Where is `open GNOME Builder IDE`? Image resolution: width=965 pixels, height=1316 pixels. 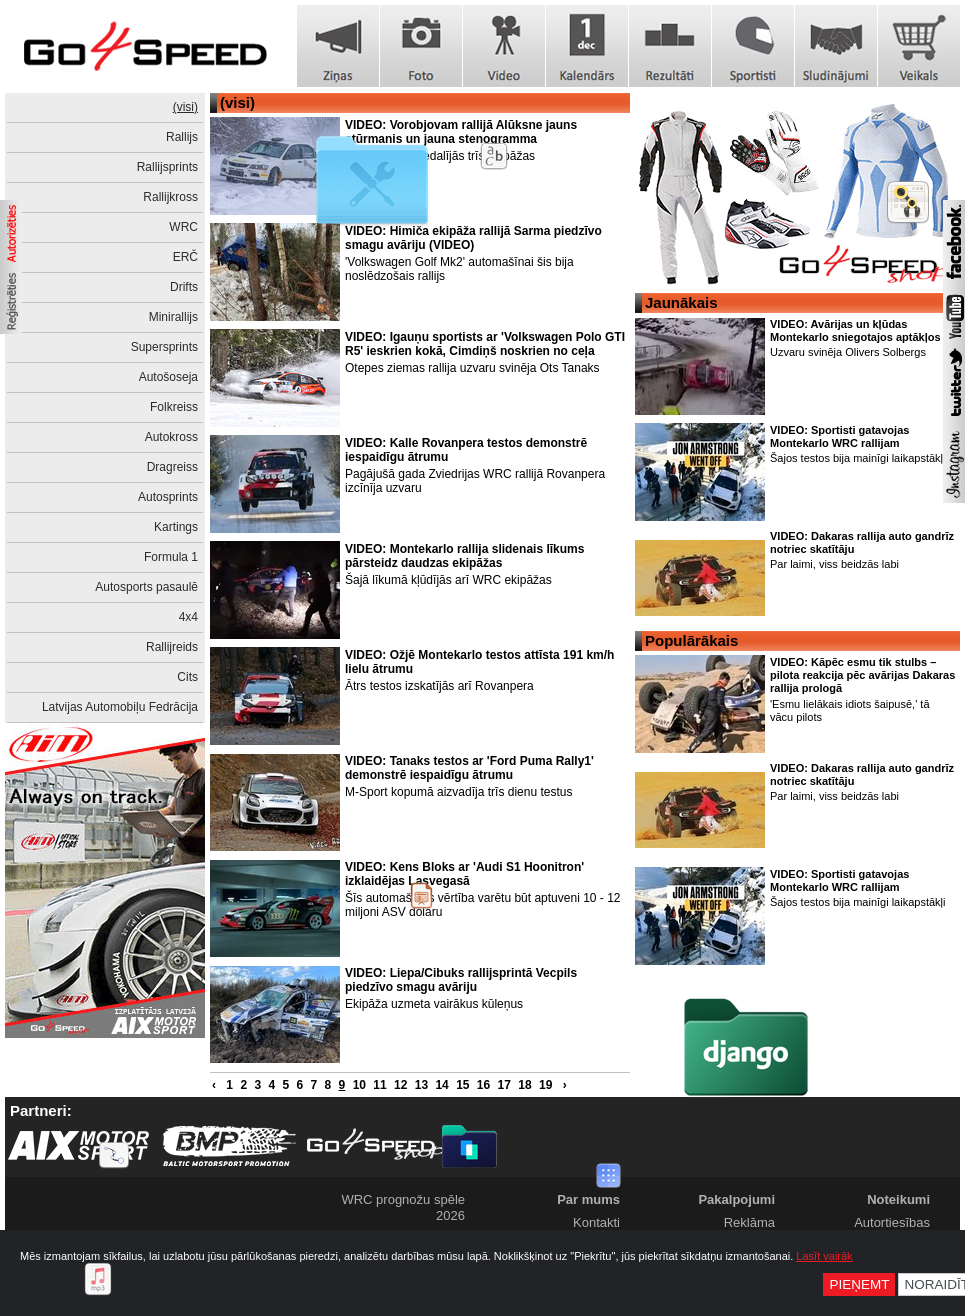
open GNOME Builder IDE is located at coordinates (908, 202).